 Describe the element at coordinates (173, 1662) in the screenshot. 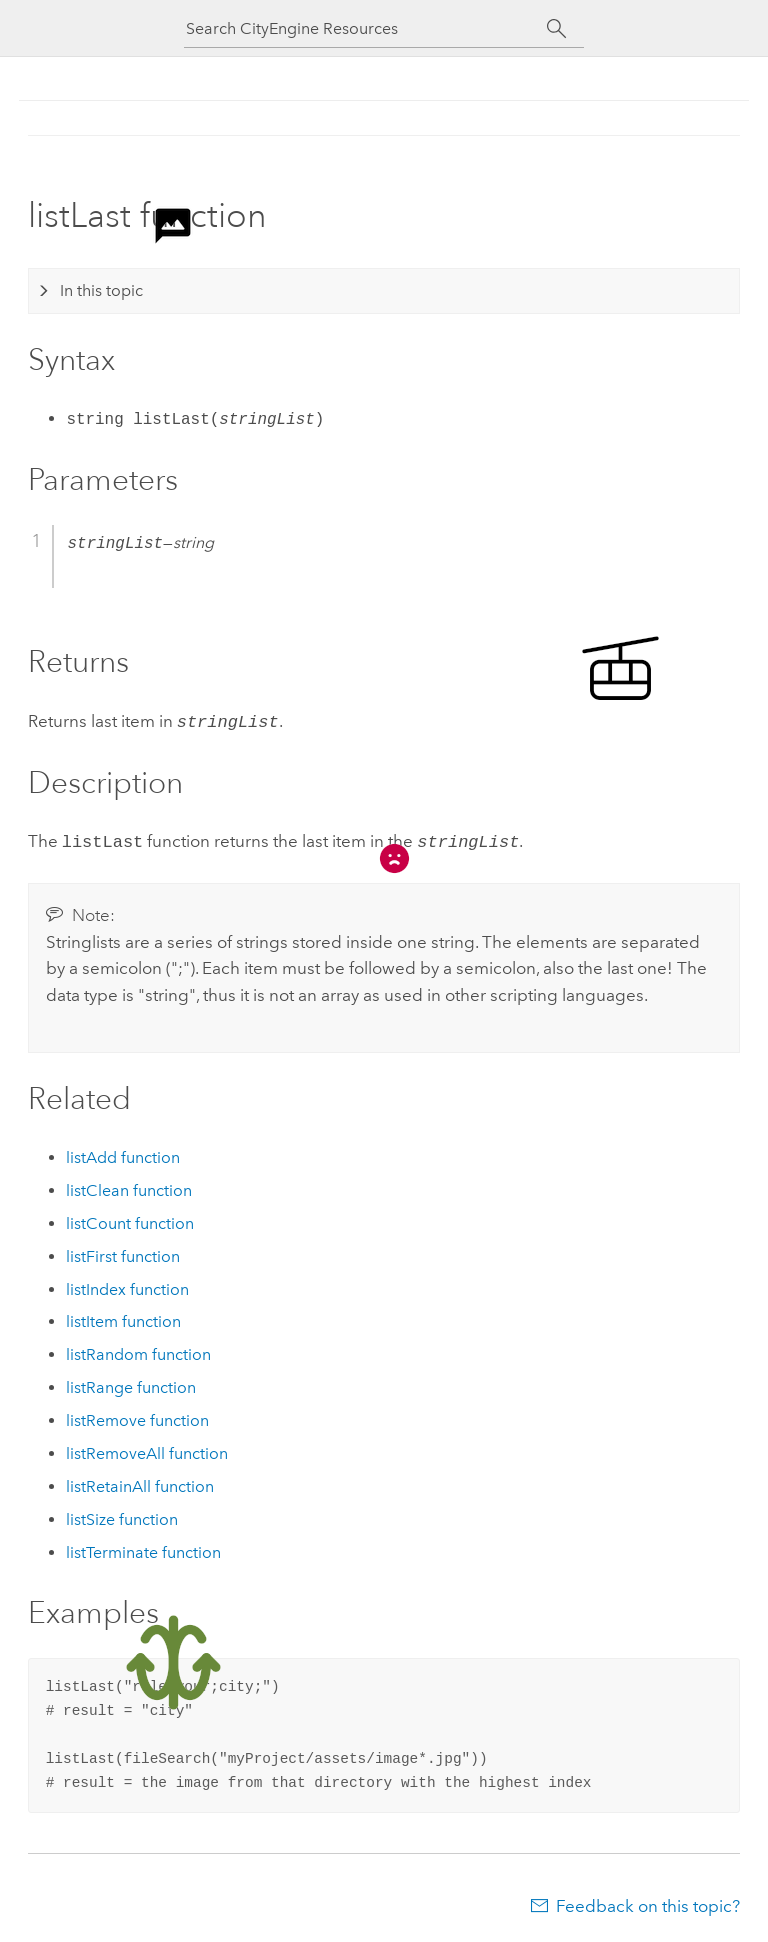

I see `toggle magnetic snap or alignment` at that location.